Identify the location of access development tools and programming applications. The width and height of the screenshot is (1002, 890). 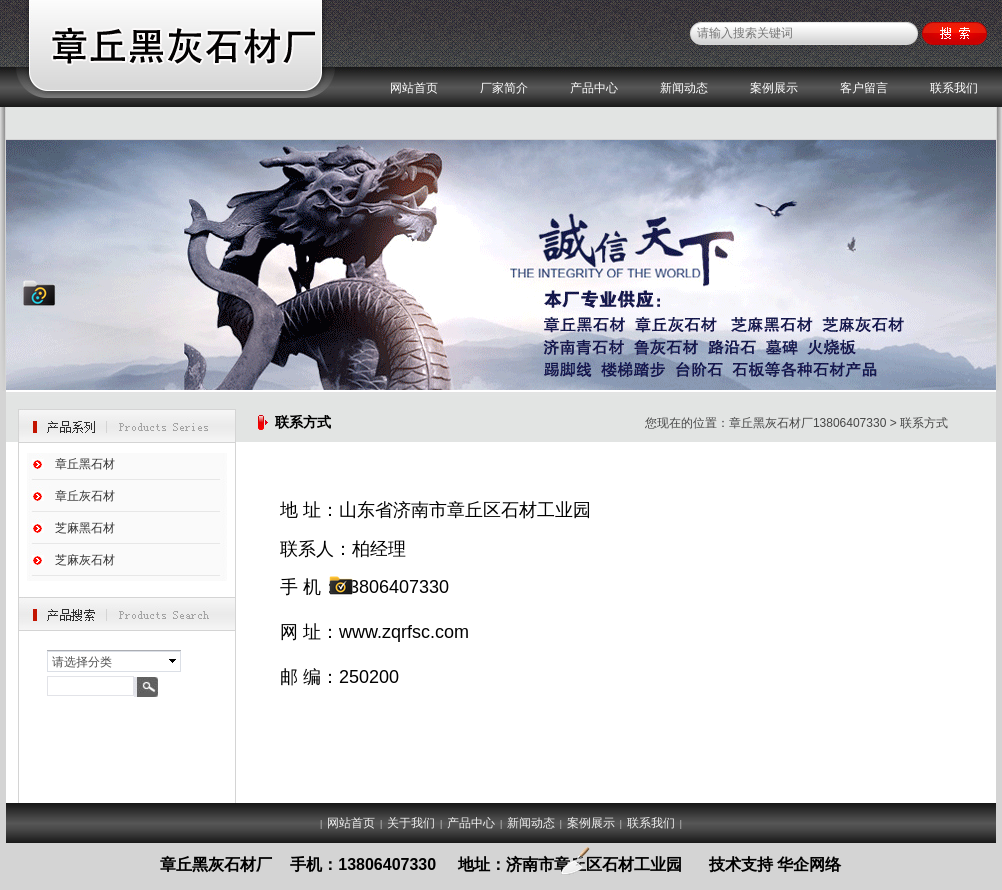
(575, 861).